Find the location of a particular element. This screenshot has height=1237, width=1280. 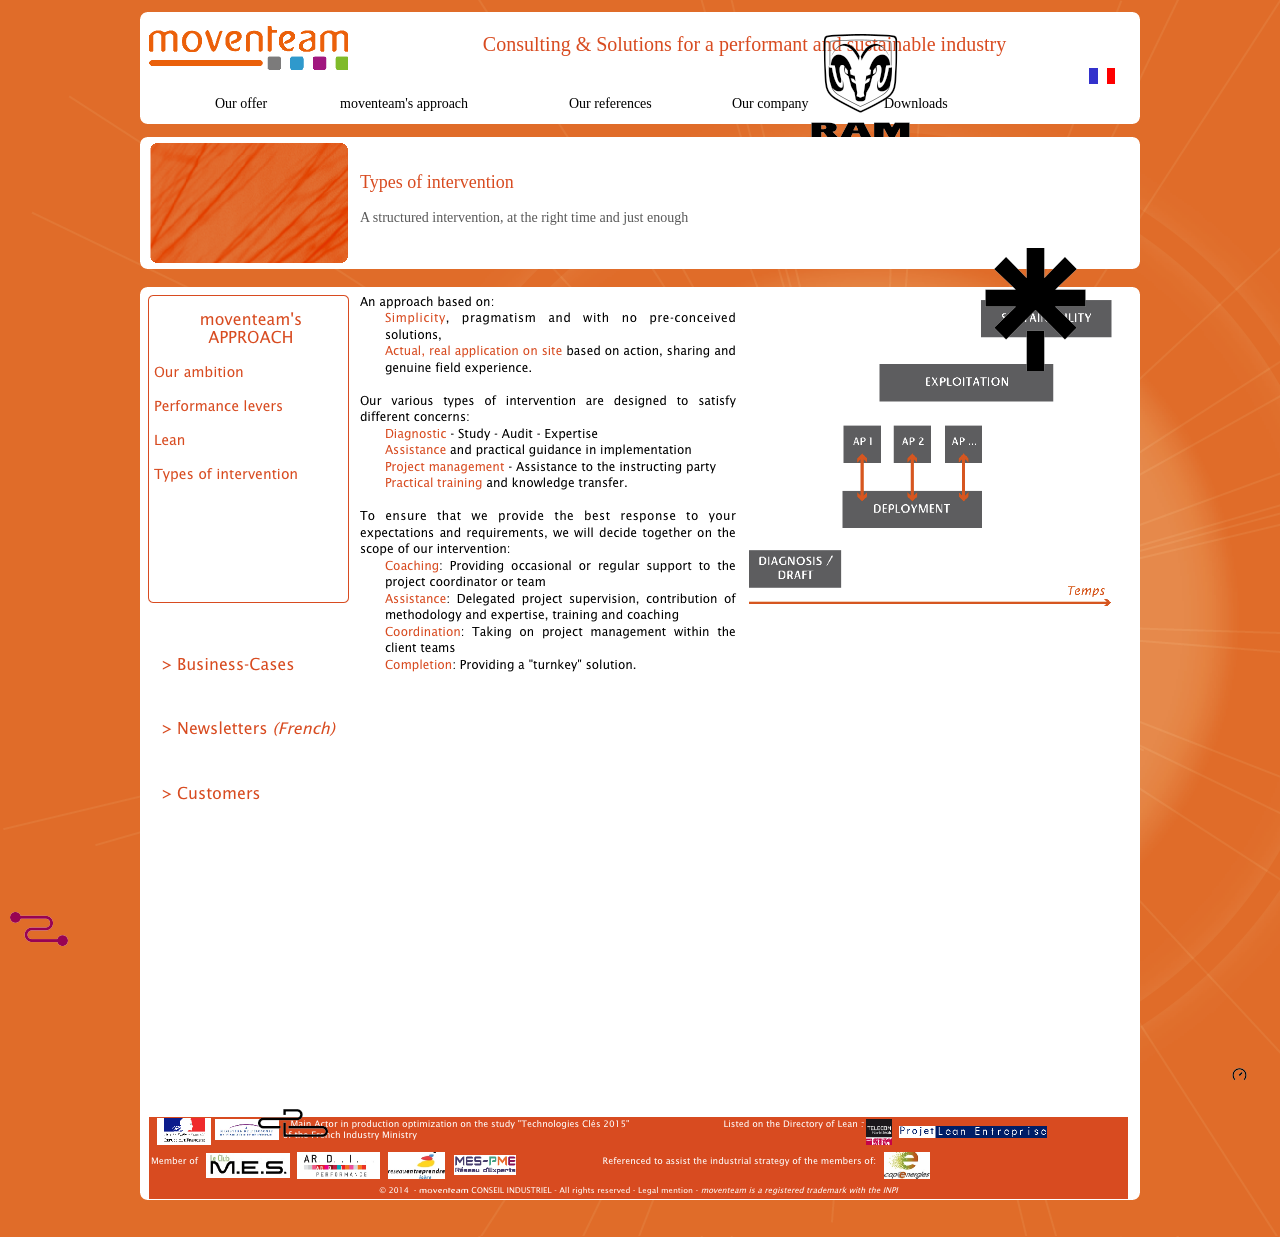

relay app logo is located at coordinates (39, 929).